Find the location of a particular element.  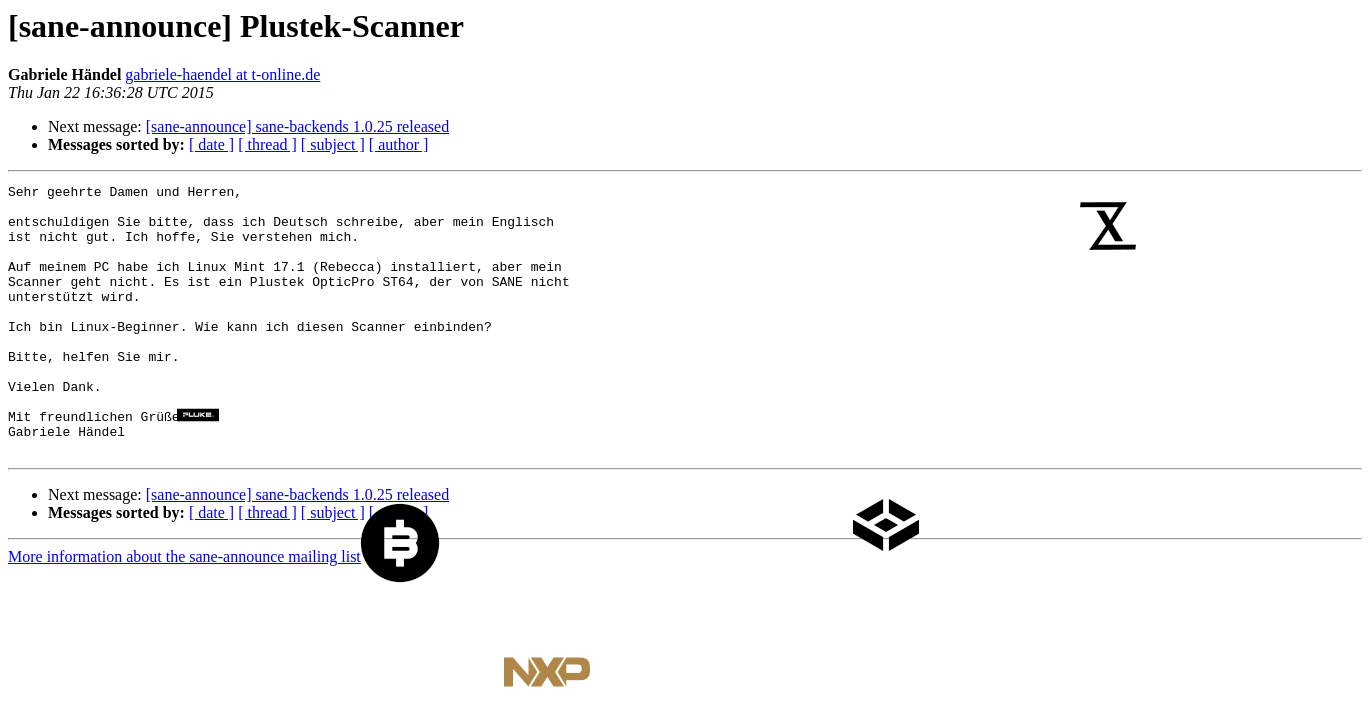

tuxedo computers brand logo is located at coordinates (1108, 226).